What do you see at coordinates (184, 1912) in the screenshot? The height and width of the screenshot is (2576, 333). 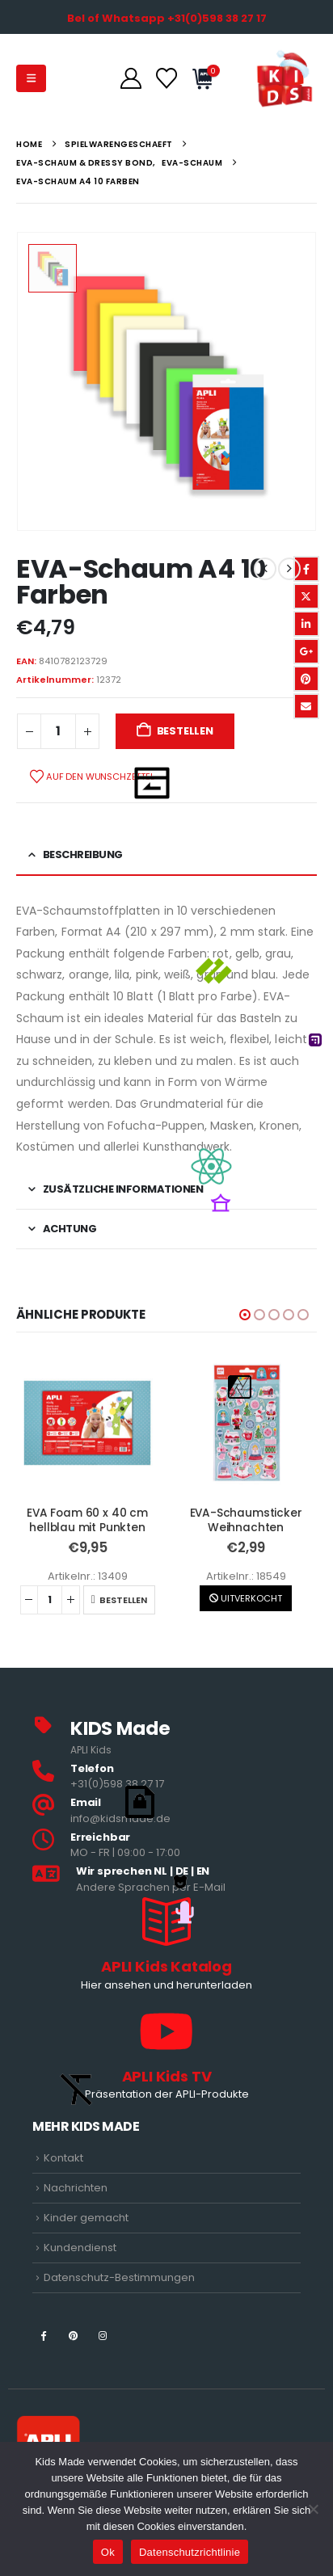 I see `desert or arid climate indicator` at bounding box center [184, 1912].